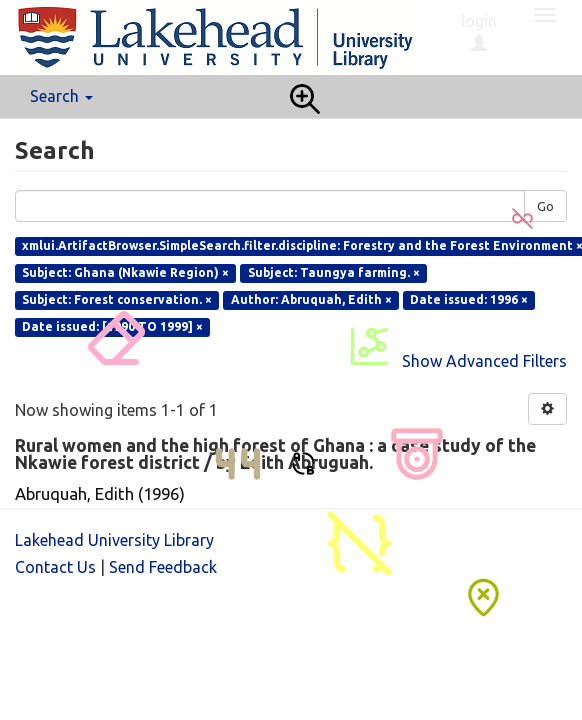 The height and width of the screenshot is (720, 582). What do you see at coordinates (359, 543) in the screenshot?
I see `disable code formatting or syntax highlighting` at bounding box center [359, 543].